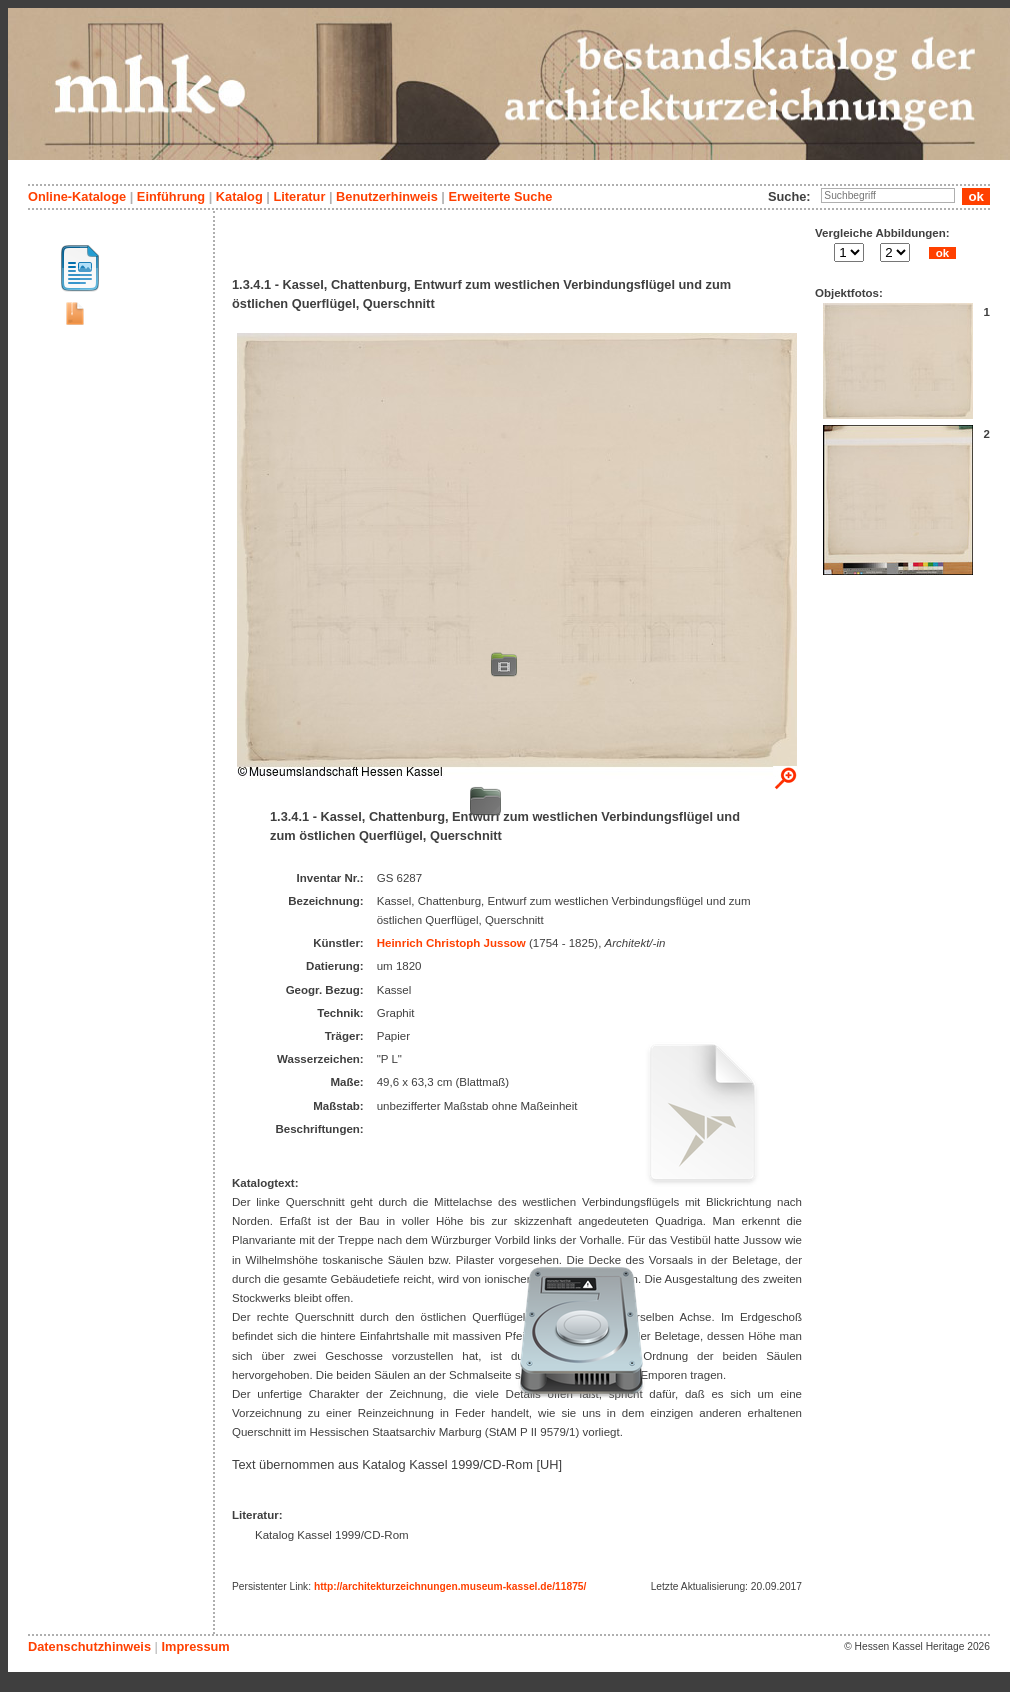 The width and height of the screenshot is (1010, 1692). I want to click on a compressed or archived file package, so click(75, 314).